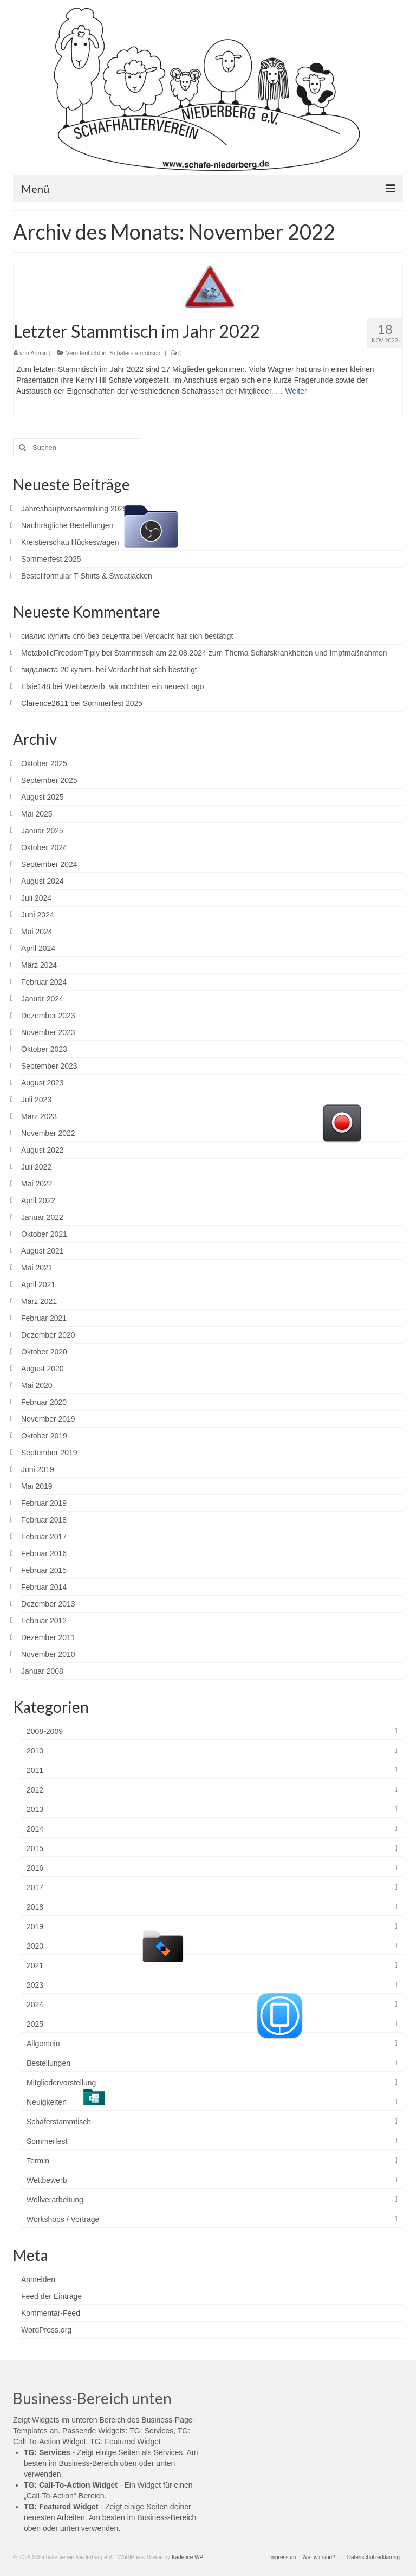 Image resolution: width=416 pixels, height=2576 pixels. I want to click on open OBS Studio project files folder, so click(151, 528).